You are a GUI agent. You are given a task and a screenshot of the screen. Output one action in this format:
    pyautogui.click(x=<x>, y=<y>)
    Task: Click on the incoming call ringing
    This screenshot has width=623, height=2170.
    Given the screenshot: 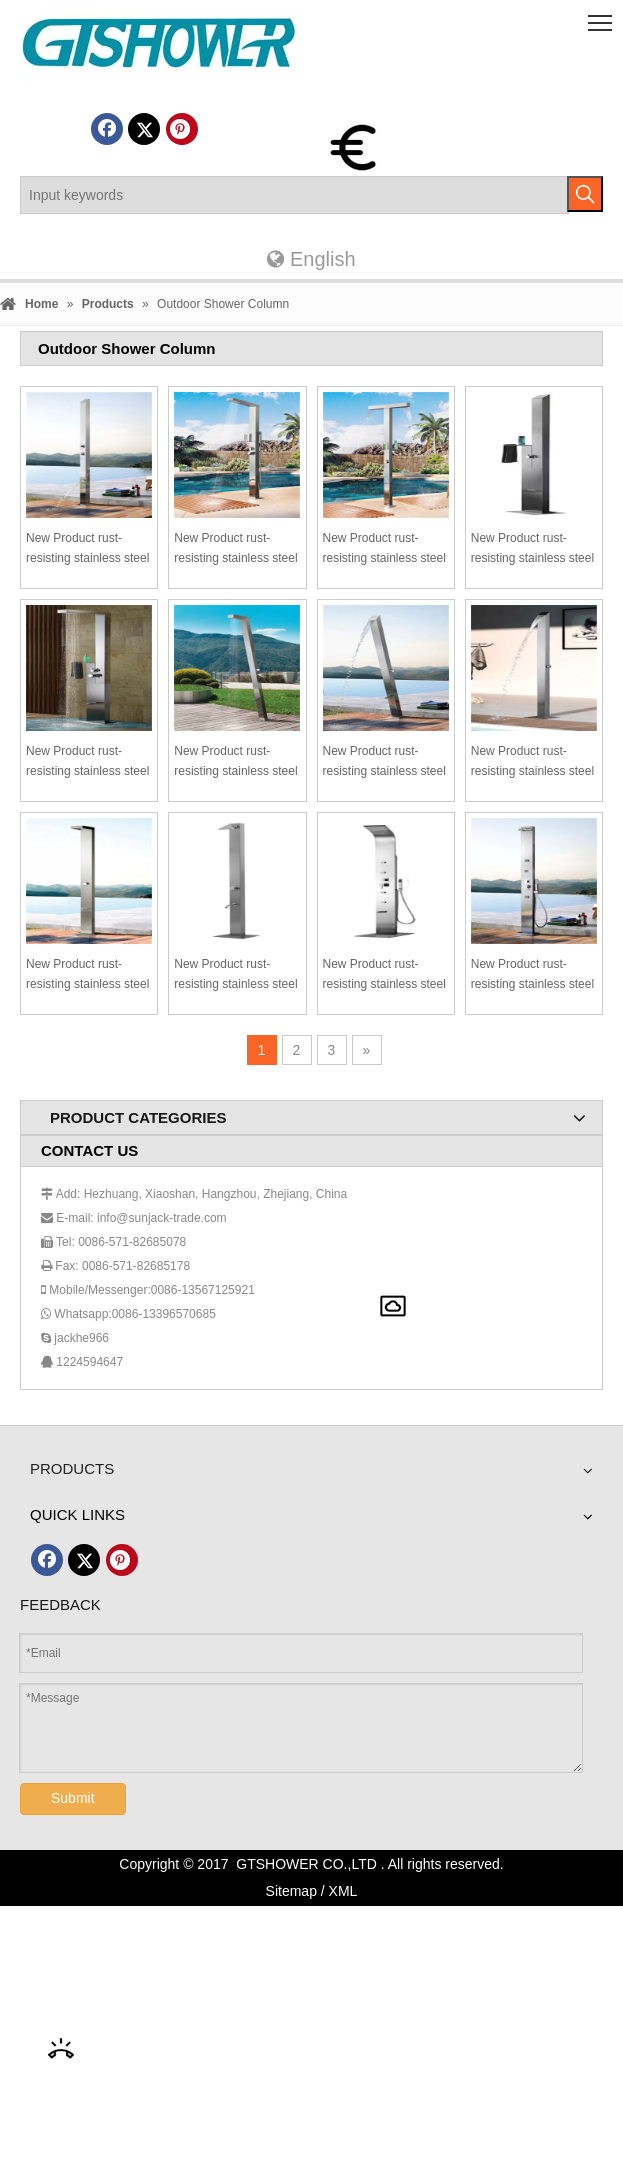 What is the action you would take?
    pyautogui.click(x=61, y=2049)
    